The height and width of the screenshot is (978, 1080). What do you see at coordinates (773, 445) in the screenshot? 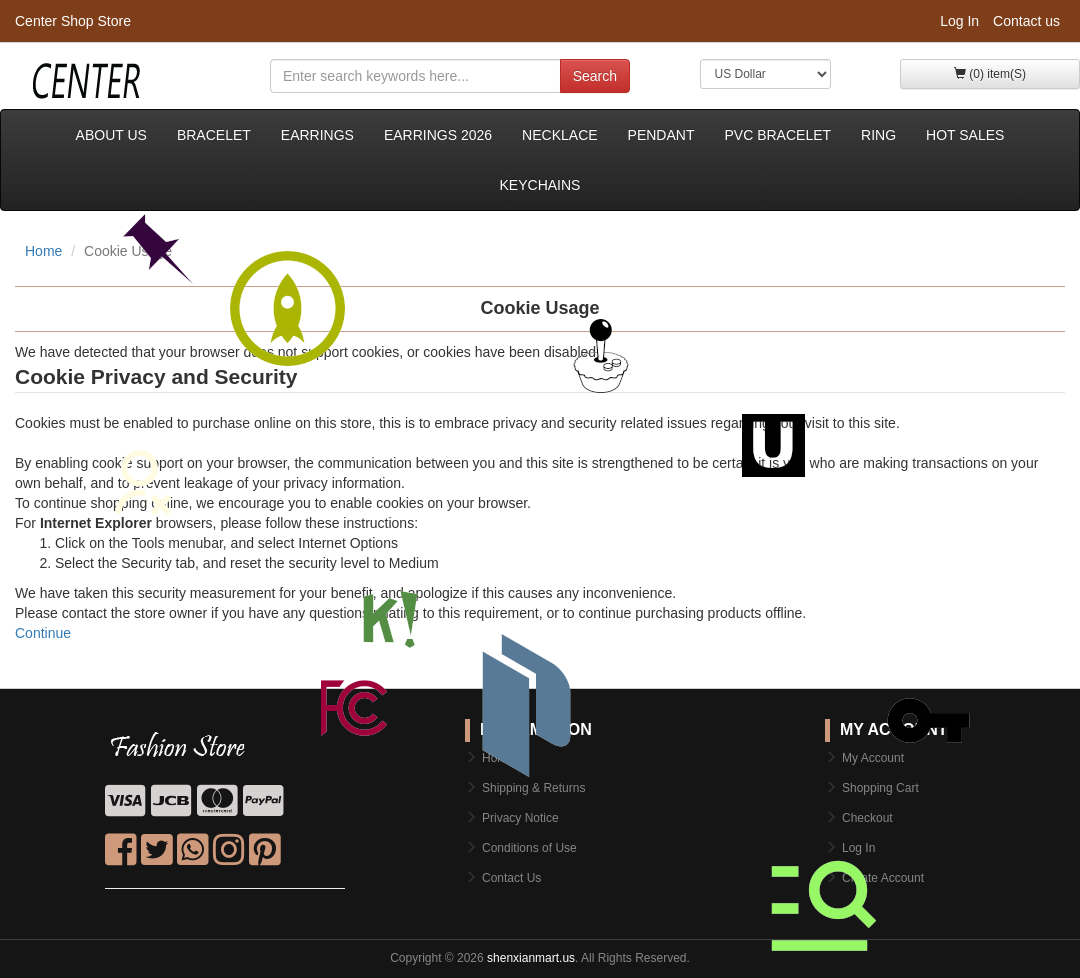
I see `visit unpkg CDN service` at bounding box center [773, 445].